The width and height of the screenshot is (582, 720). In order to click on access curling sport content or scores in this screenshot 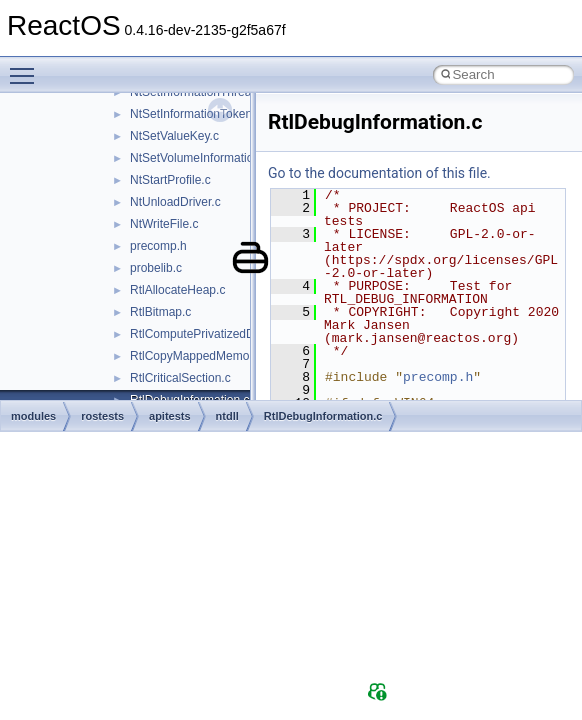, I will do `click(250, 257)`.